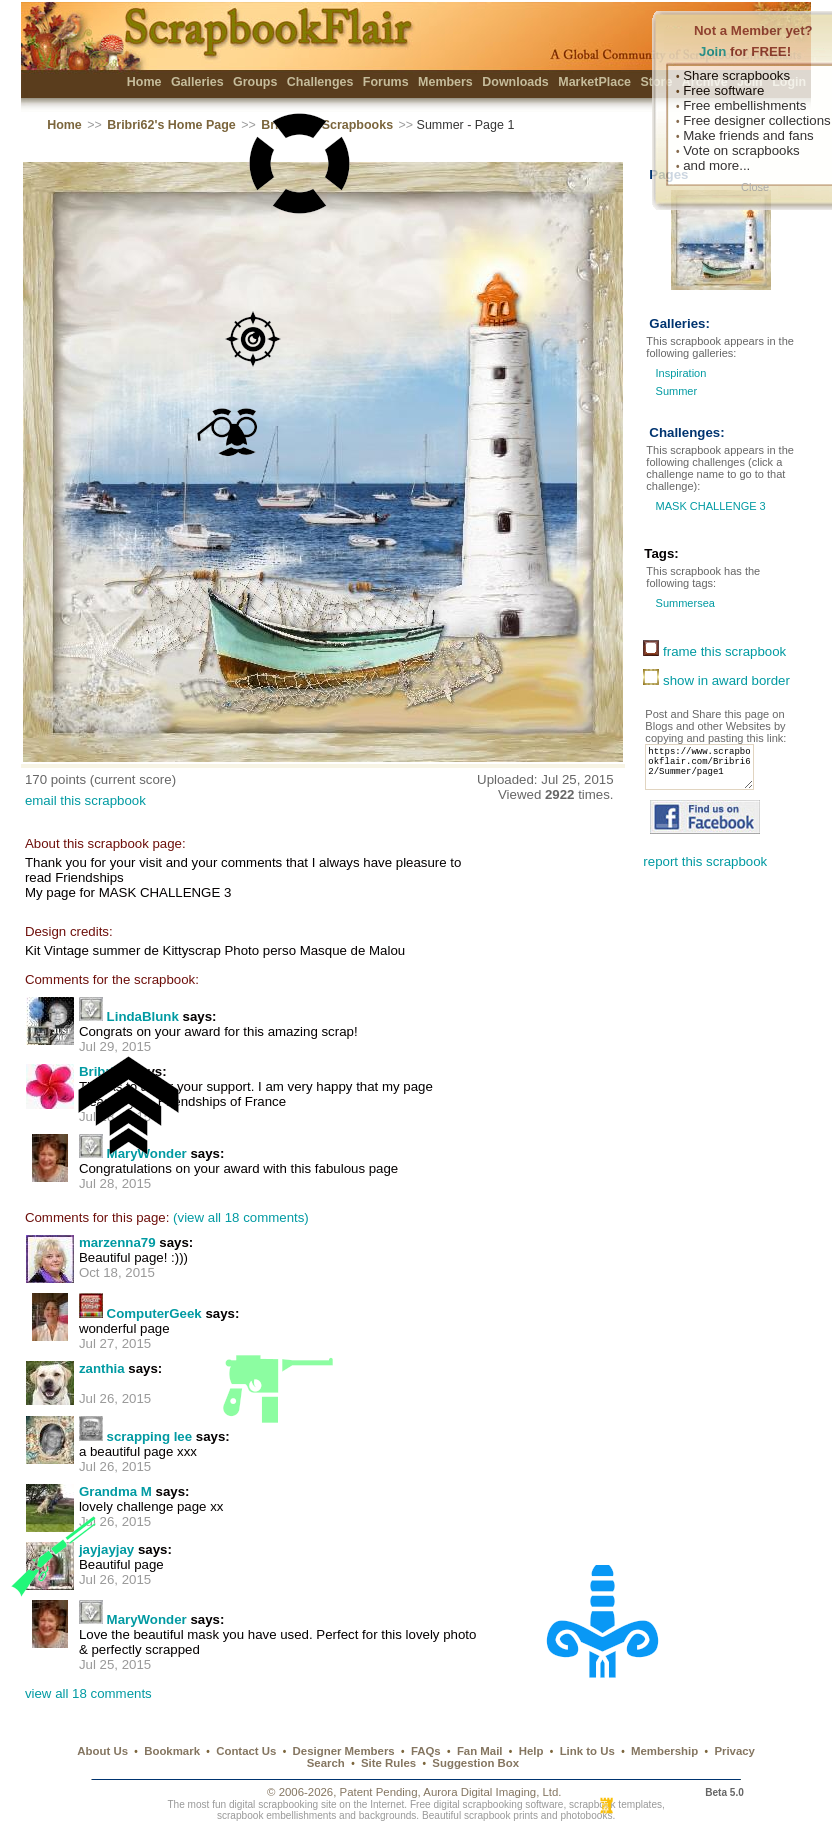  I want to click on select weapon or firearm in game inventory, so click(278, 1389).